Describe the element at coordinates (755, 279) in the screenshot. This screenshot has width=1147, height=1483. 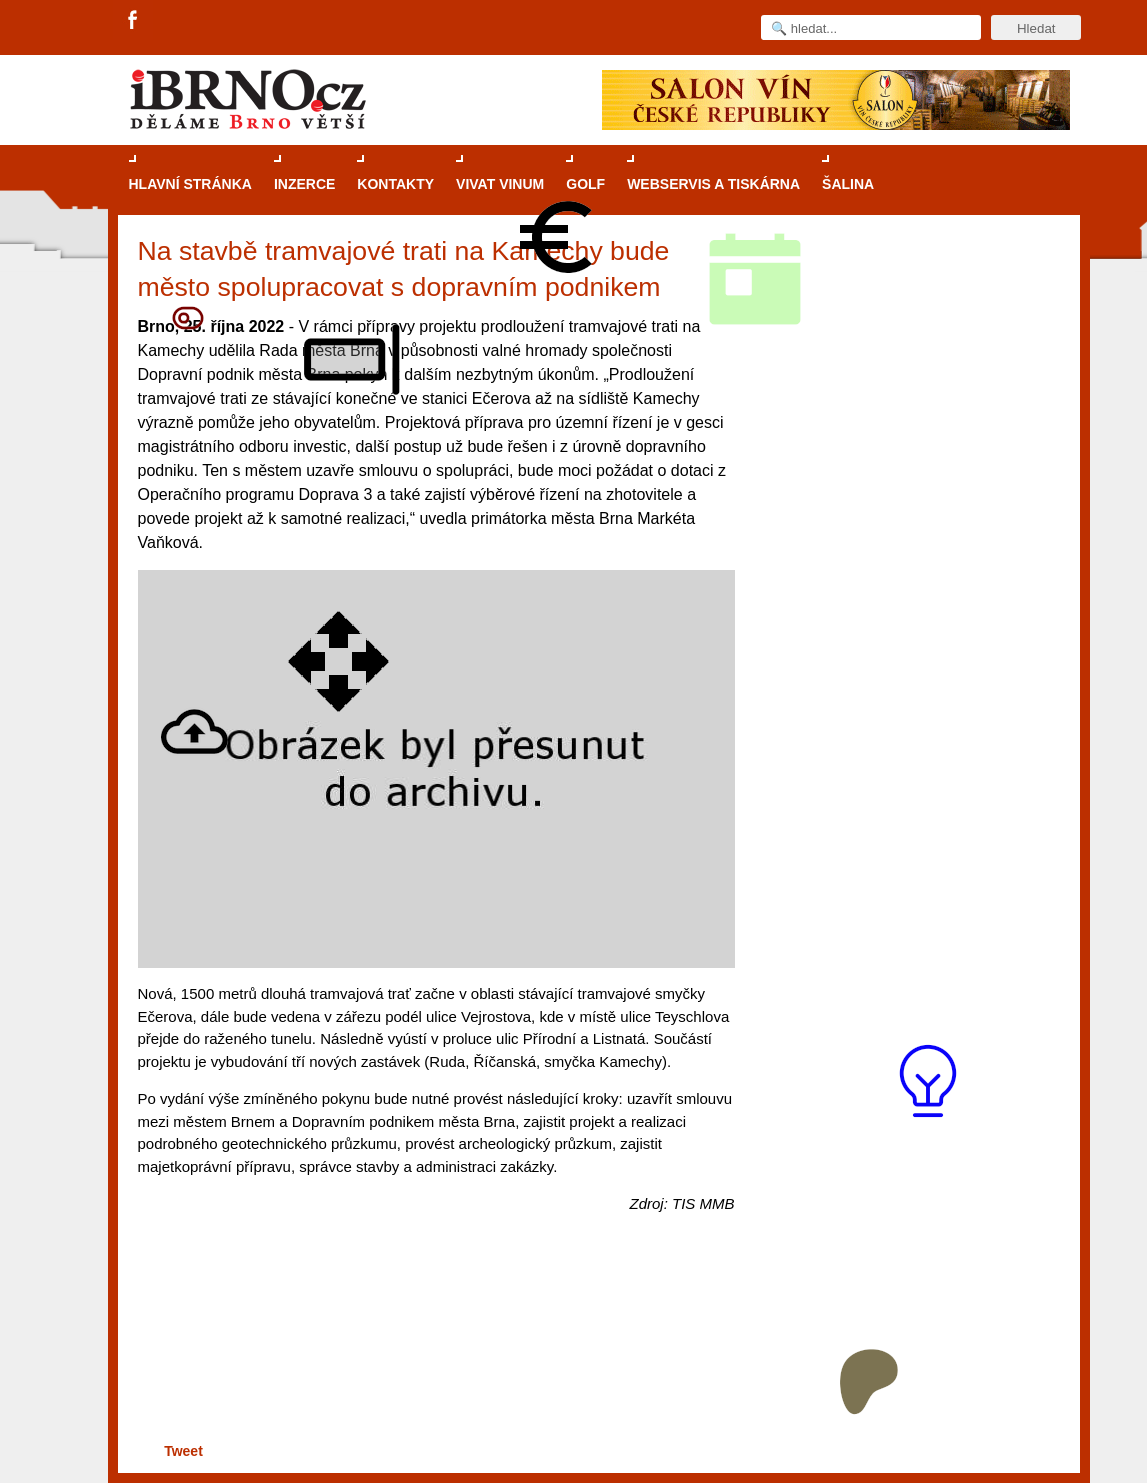
I see `view today's date or events` at that location.